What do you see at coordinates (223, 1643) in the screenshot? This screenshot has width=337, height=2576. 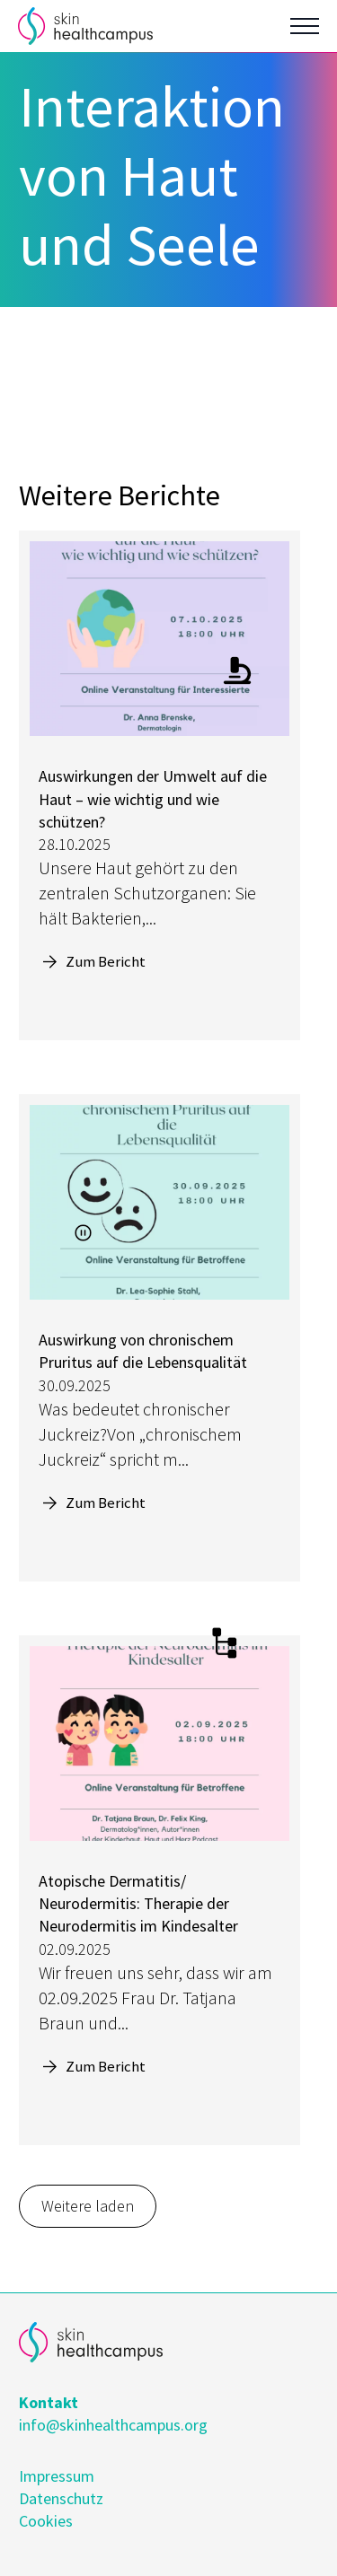 I see `view hierarchical folder structure` at bounding box center [223, 1643].